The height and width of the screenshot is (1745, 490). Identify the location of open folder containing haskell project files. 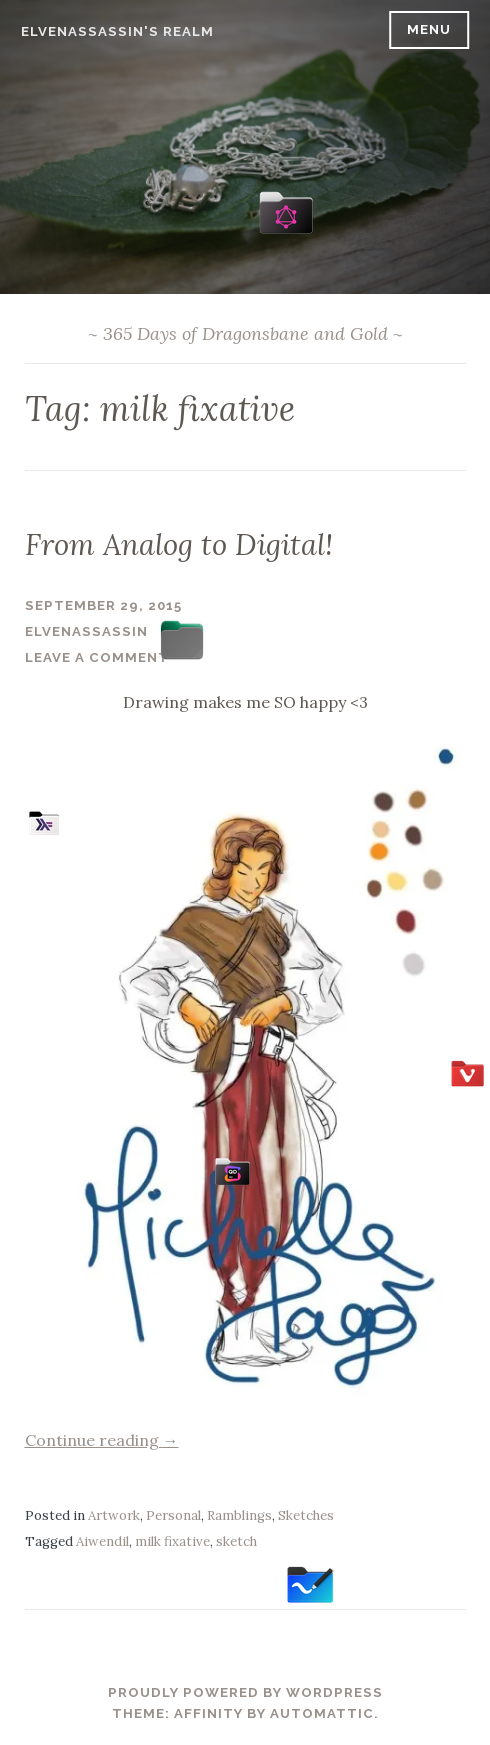
(44, 824).